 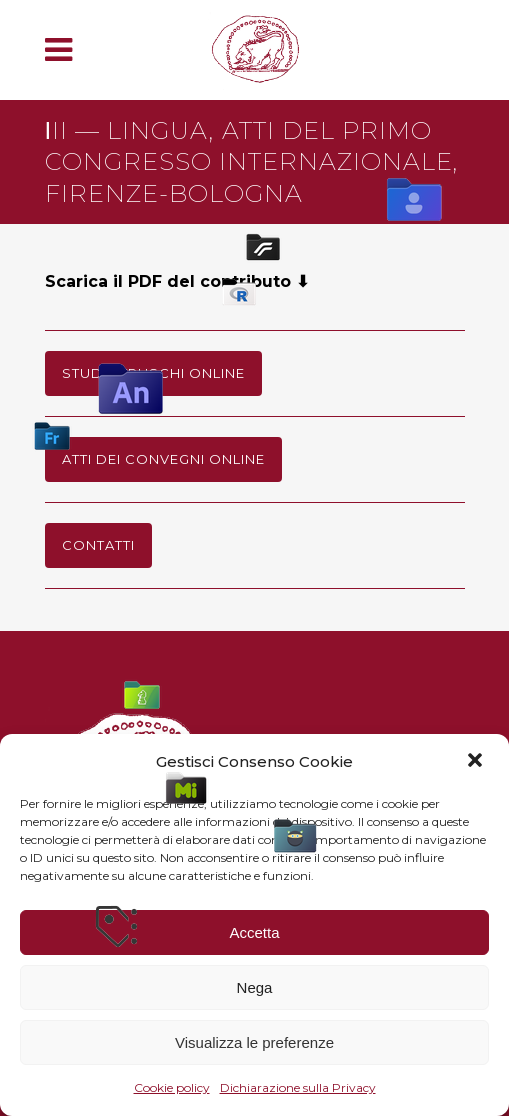 I want to click on open adobe animate project files folder, so click(x=130, y=390).